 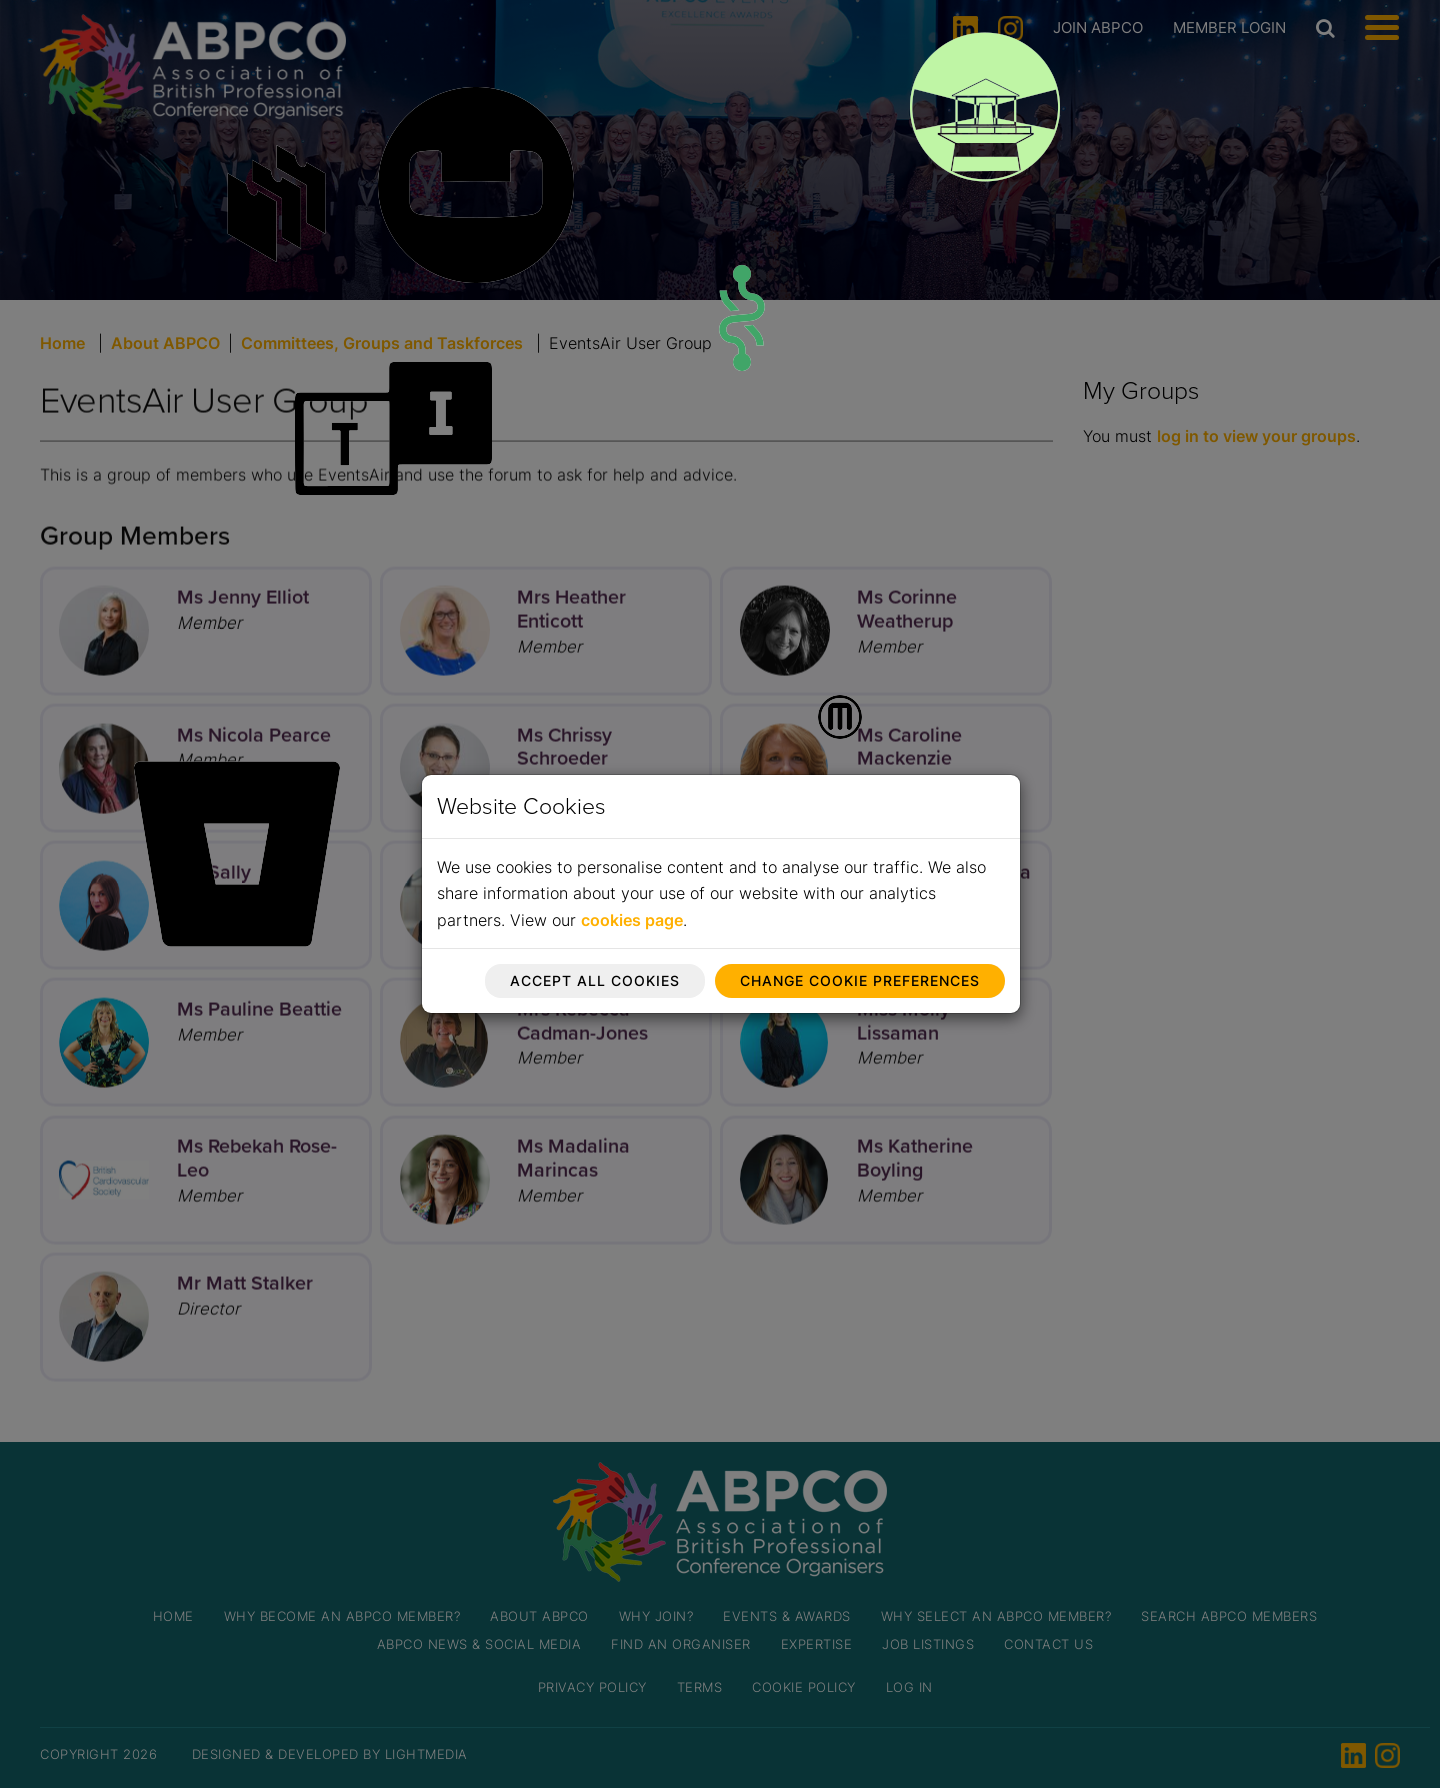 I want to click on makerbot logo, so click(x=840, y=717).